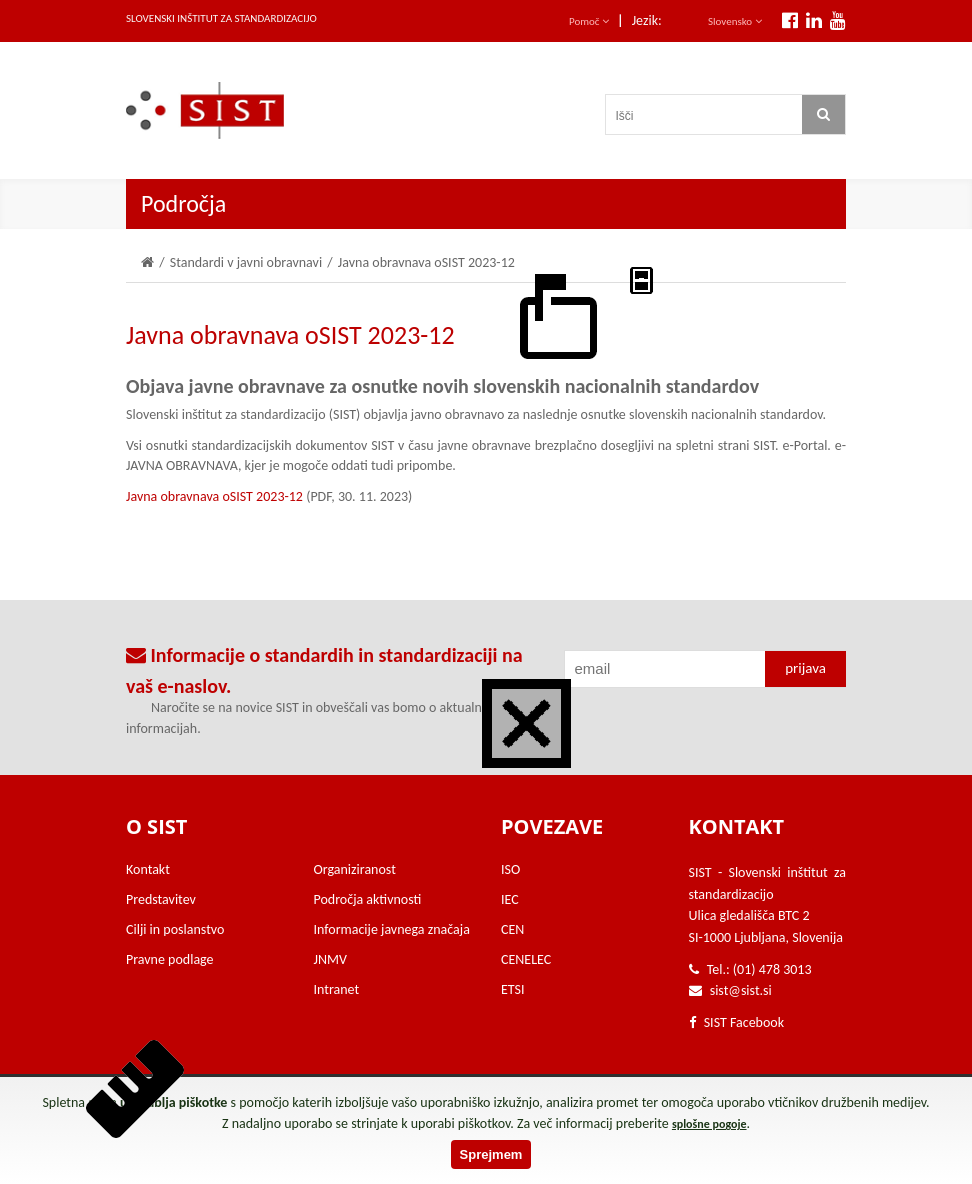 The height and width of the screenshot is (1184, 972). What do you see at coordinates (641, 280) in the screenshot?
I see `view window sensor status` at bounding box center [641, 280].